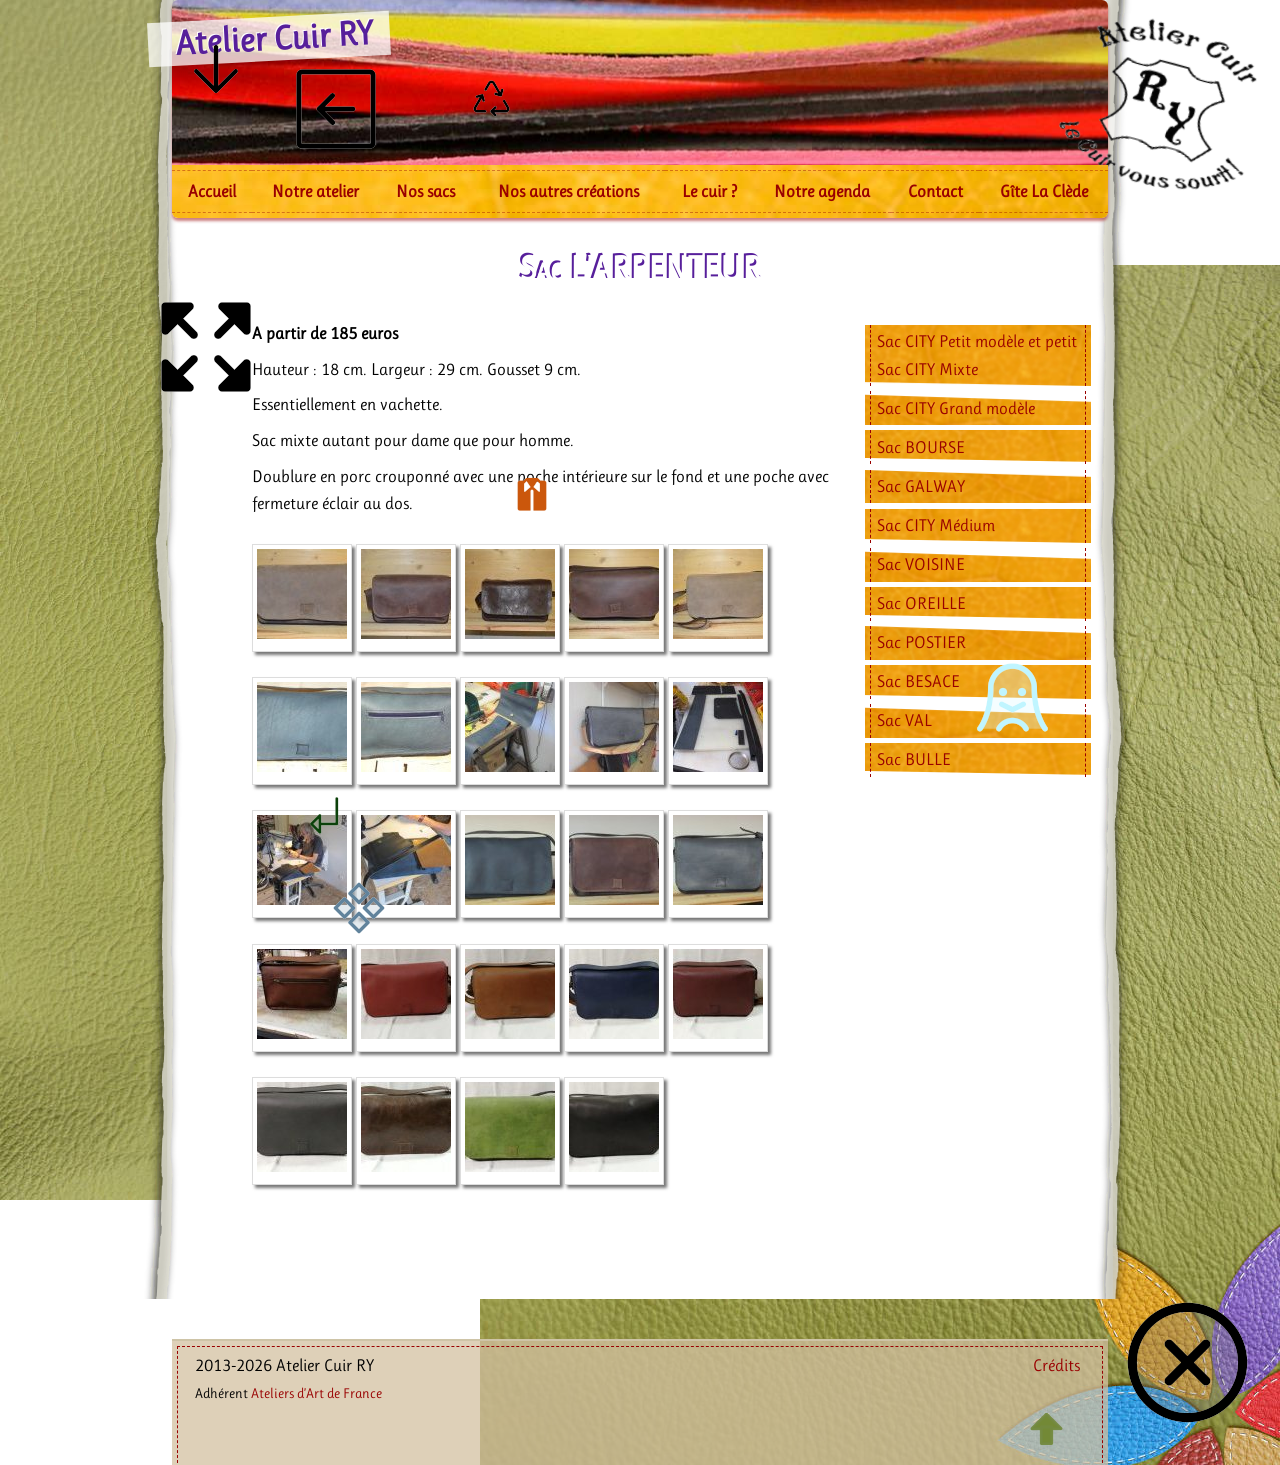  What do you see at coordinates (216, 69) in the screenshot?
I see `scroll down or view more content` at bounding box center [216, 69].